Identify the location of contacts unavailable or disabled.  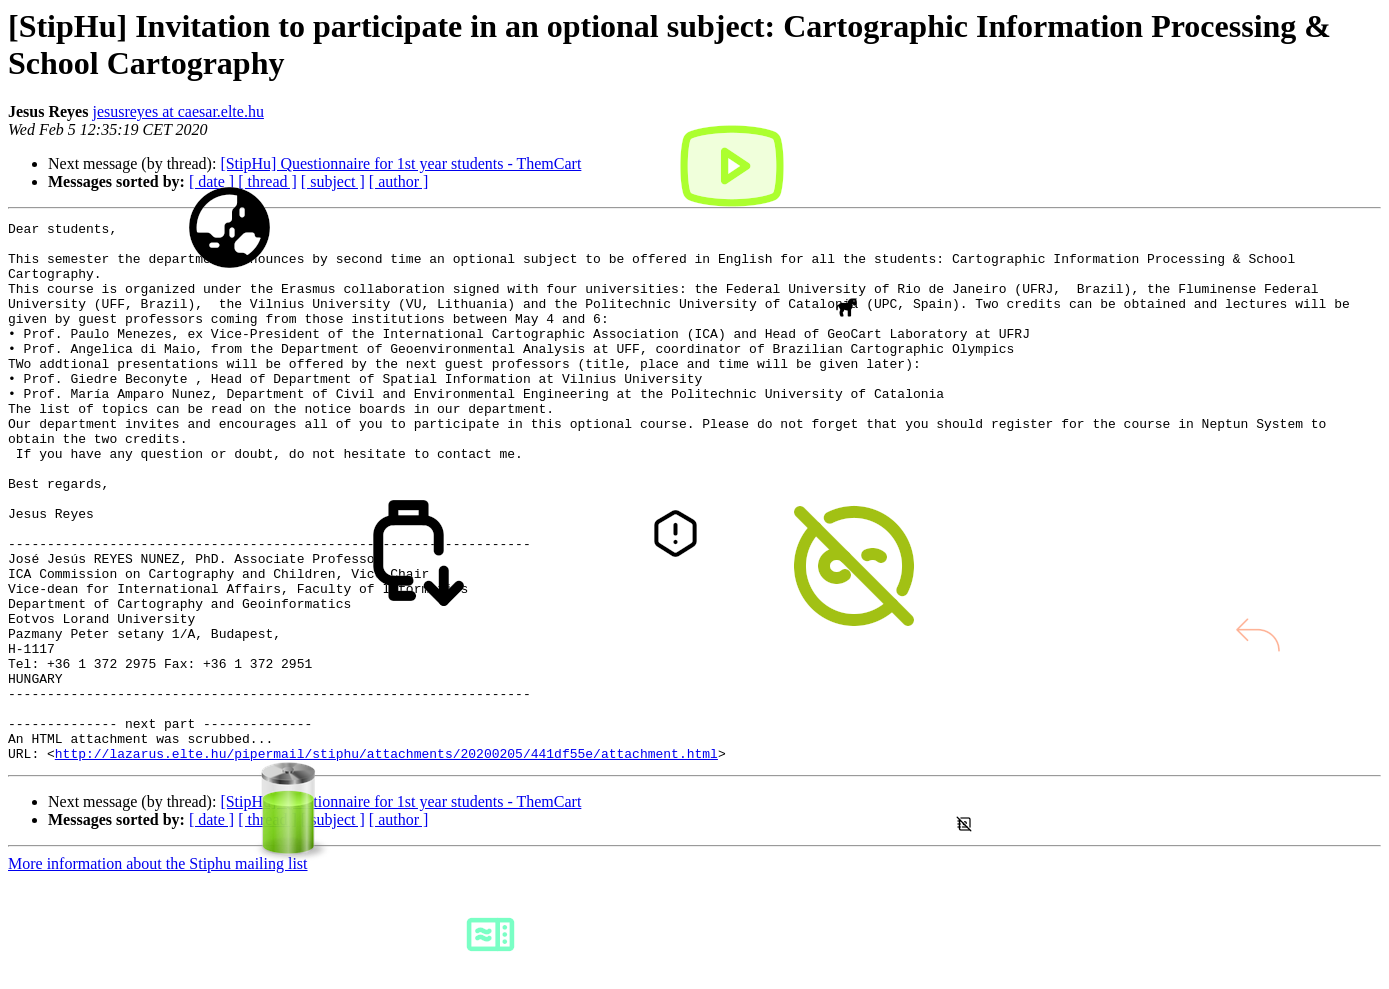
(964, 824).